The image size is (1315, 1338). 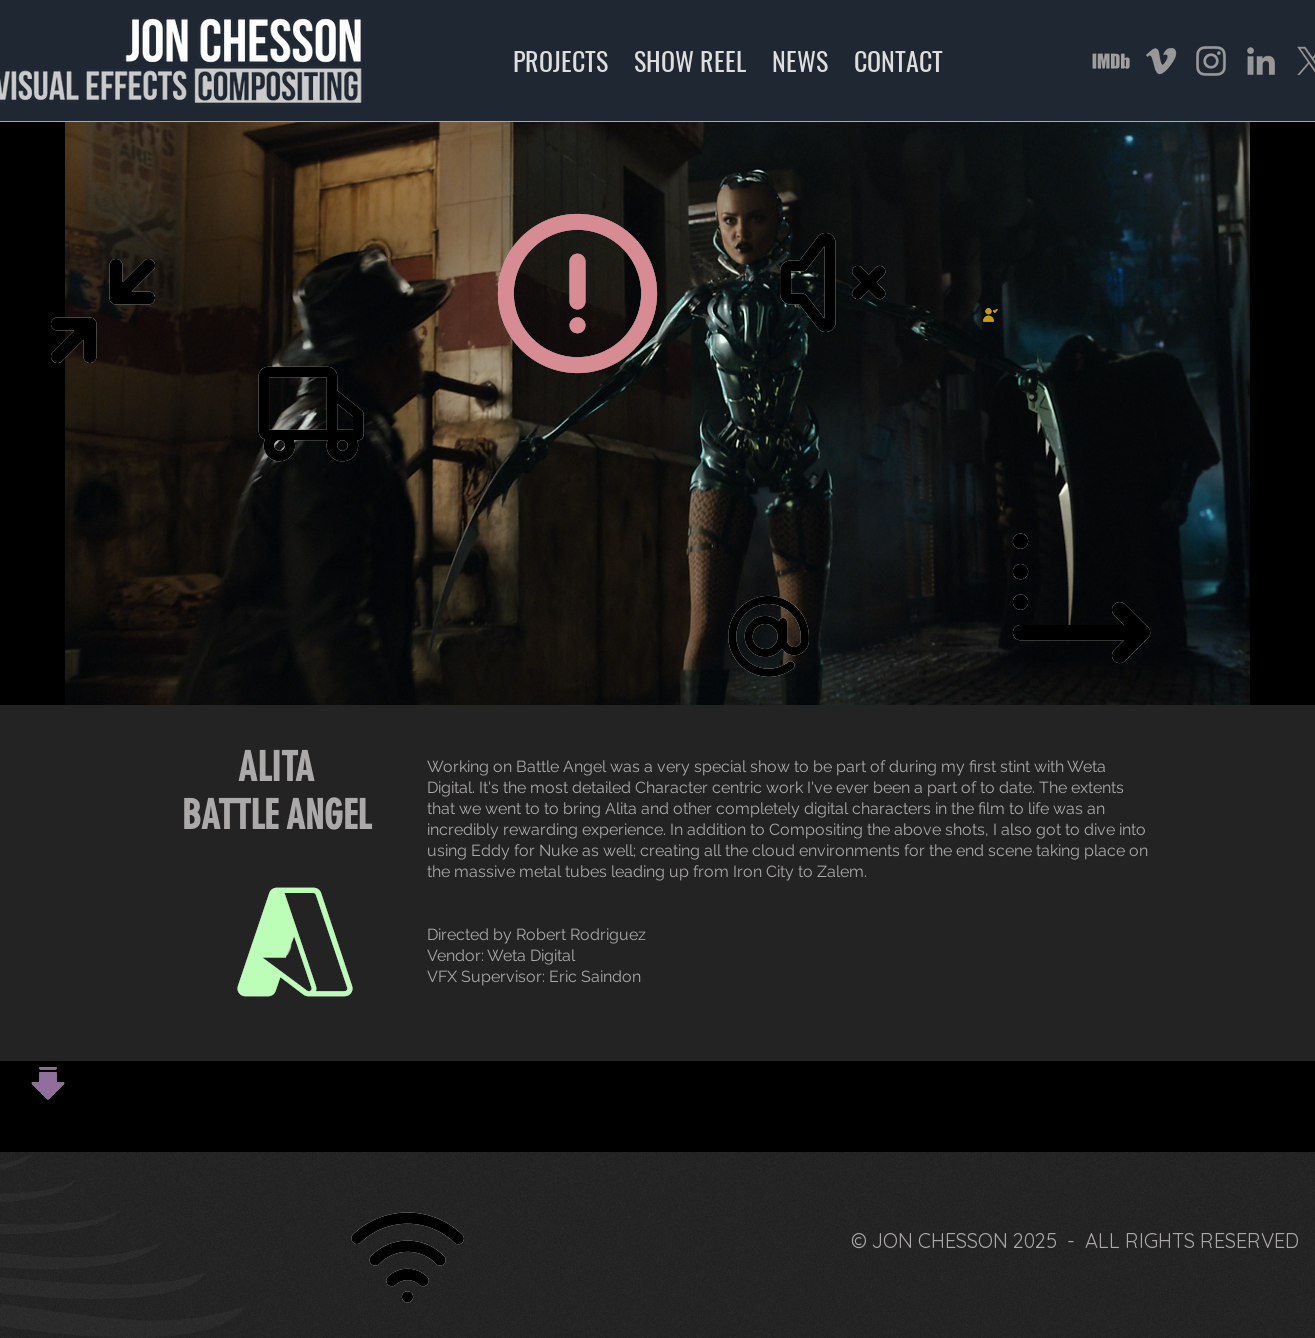 What do you see at coordinates (295, 942) in the screenshot?
I see `connect to Microsoft Azure cloud services` at bounding box center [295, 942].